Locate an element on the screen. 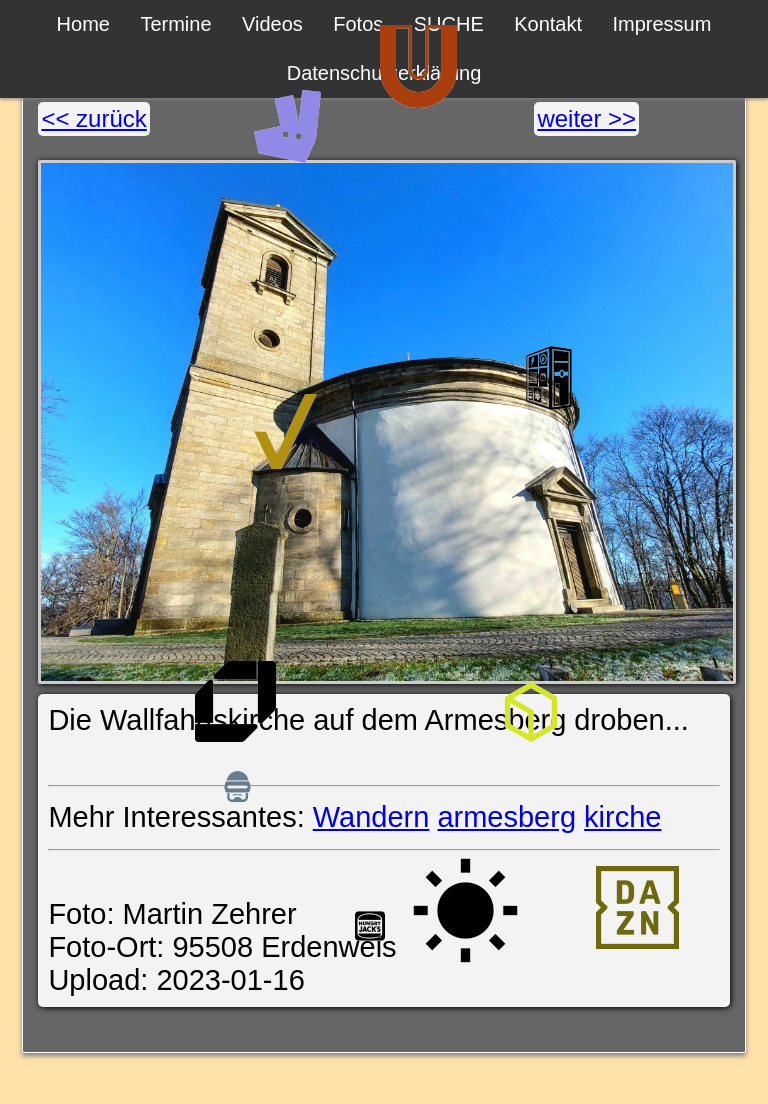  rubocop ruby code linter logo is located at coordinates (237, 786).